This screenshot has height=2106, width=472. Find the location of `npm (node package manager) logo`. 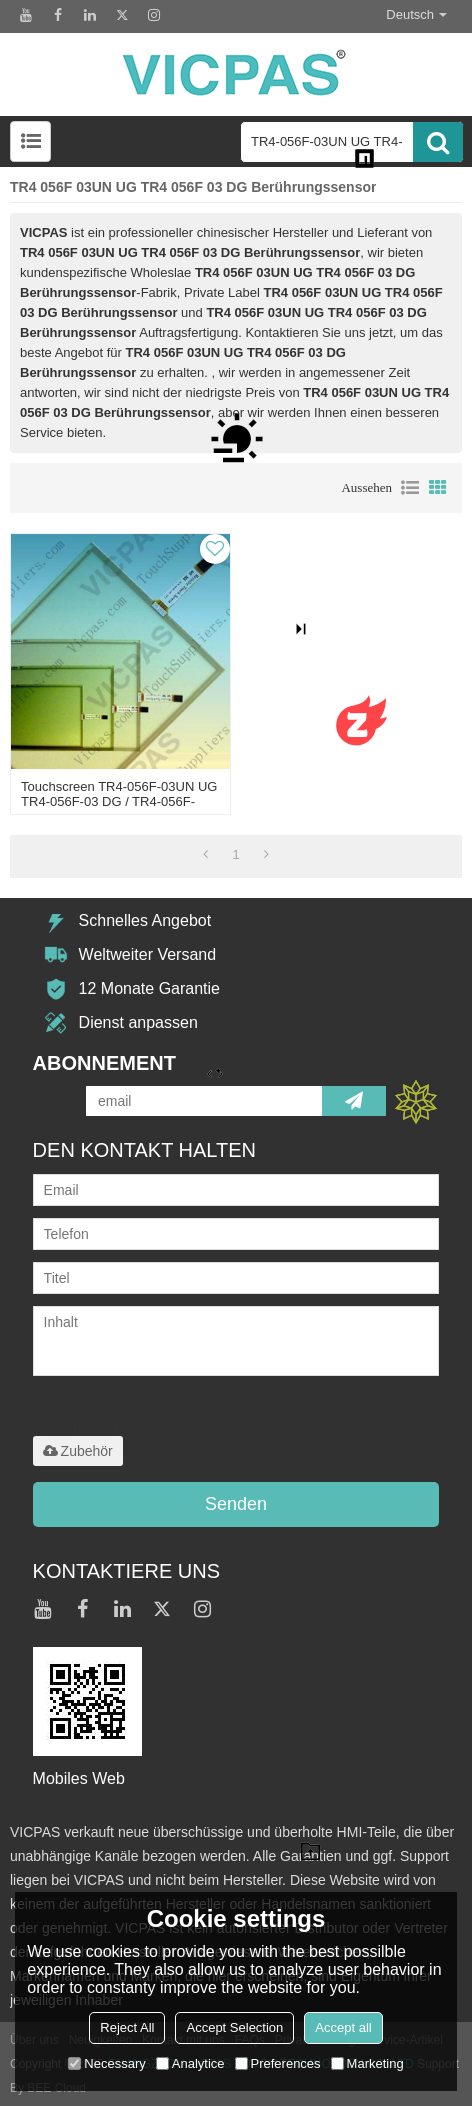

npm (node package manager) logo is located at coordinates (364, 158).